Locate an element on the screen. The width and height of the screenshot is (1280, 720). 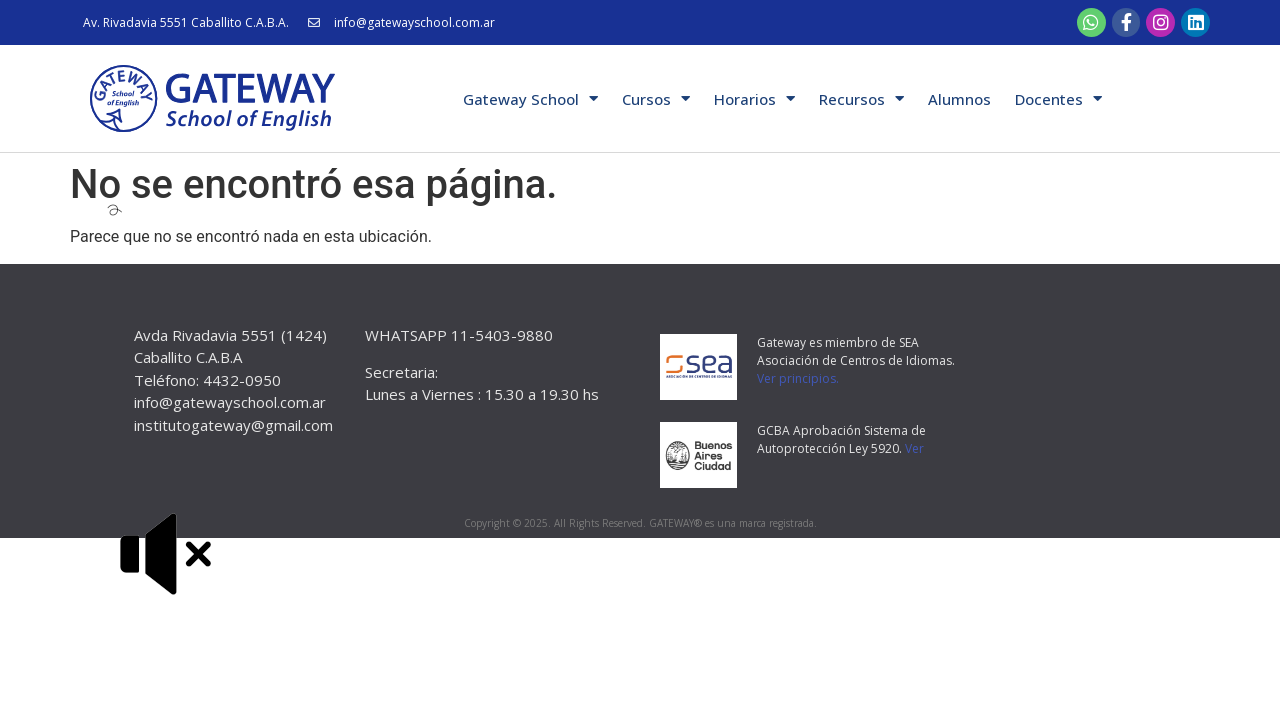
mute audio is located at coordinates (164, 554).